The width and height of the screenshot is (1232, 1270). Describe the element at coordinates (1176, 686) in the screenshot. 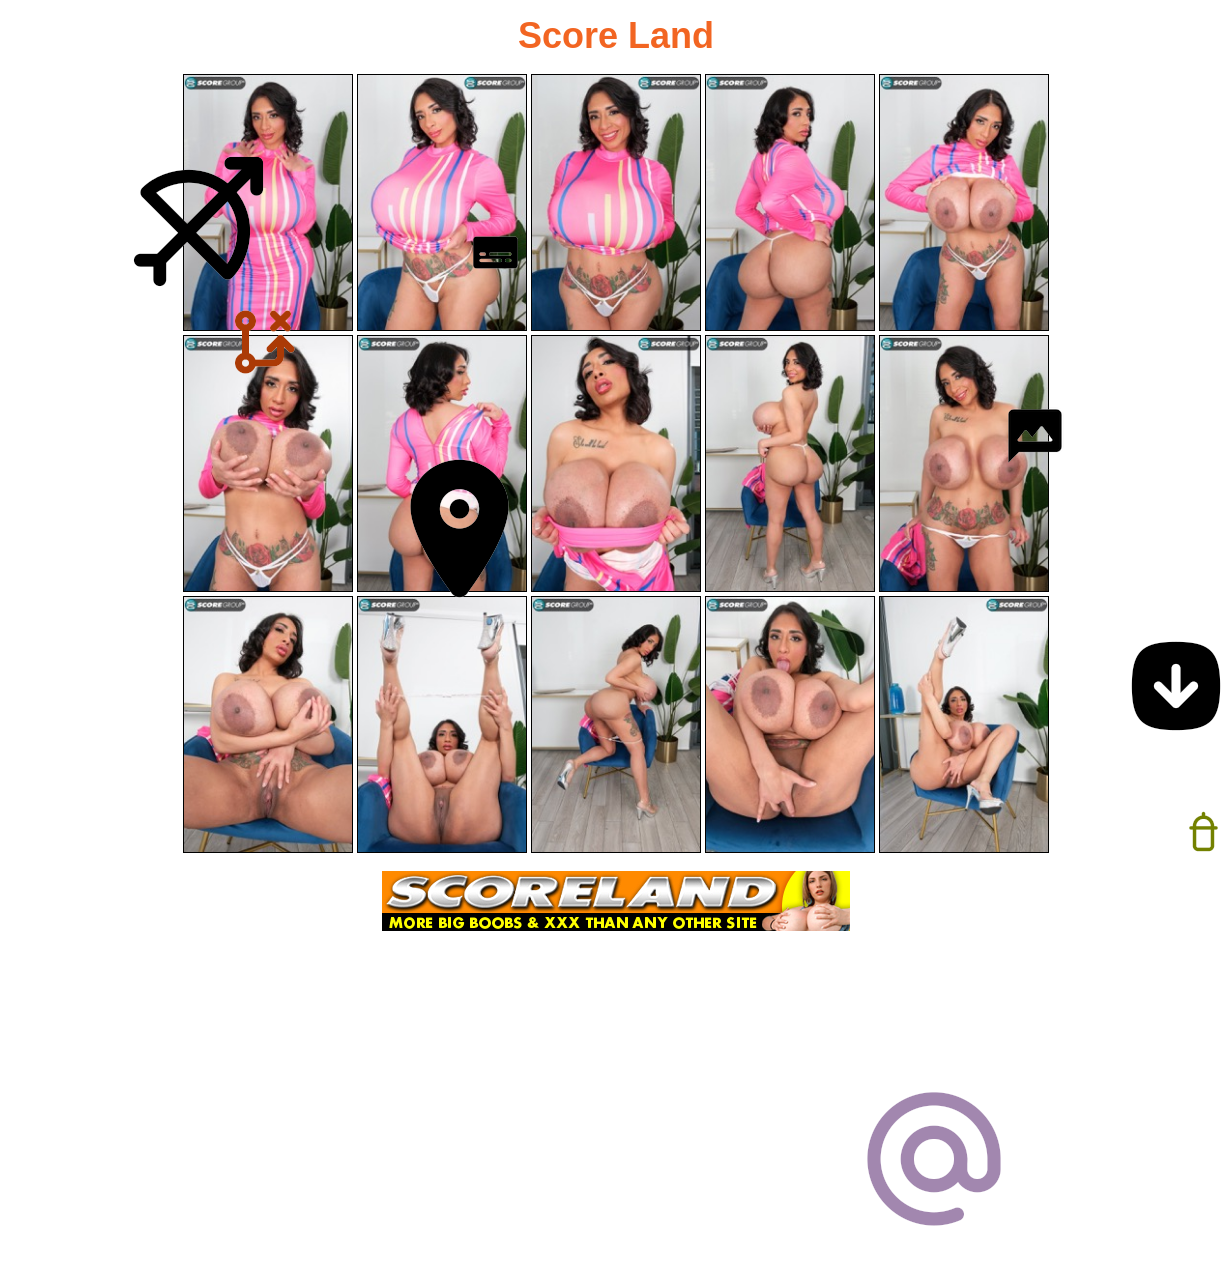

I see `download file or content` at that location.